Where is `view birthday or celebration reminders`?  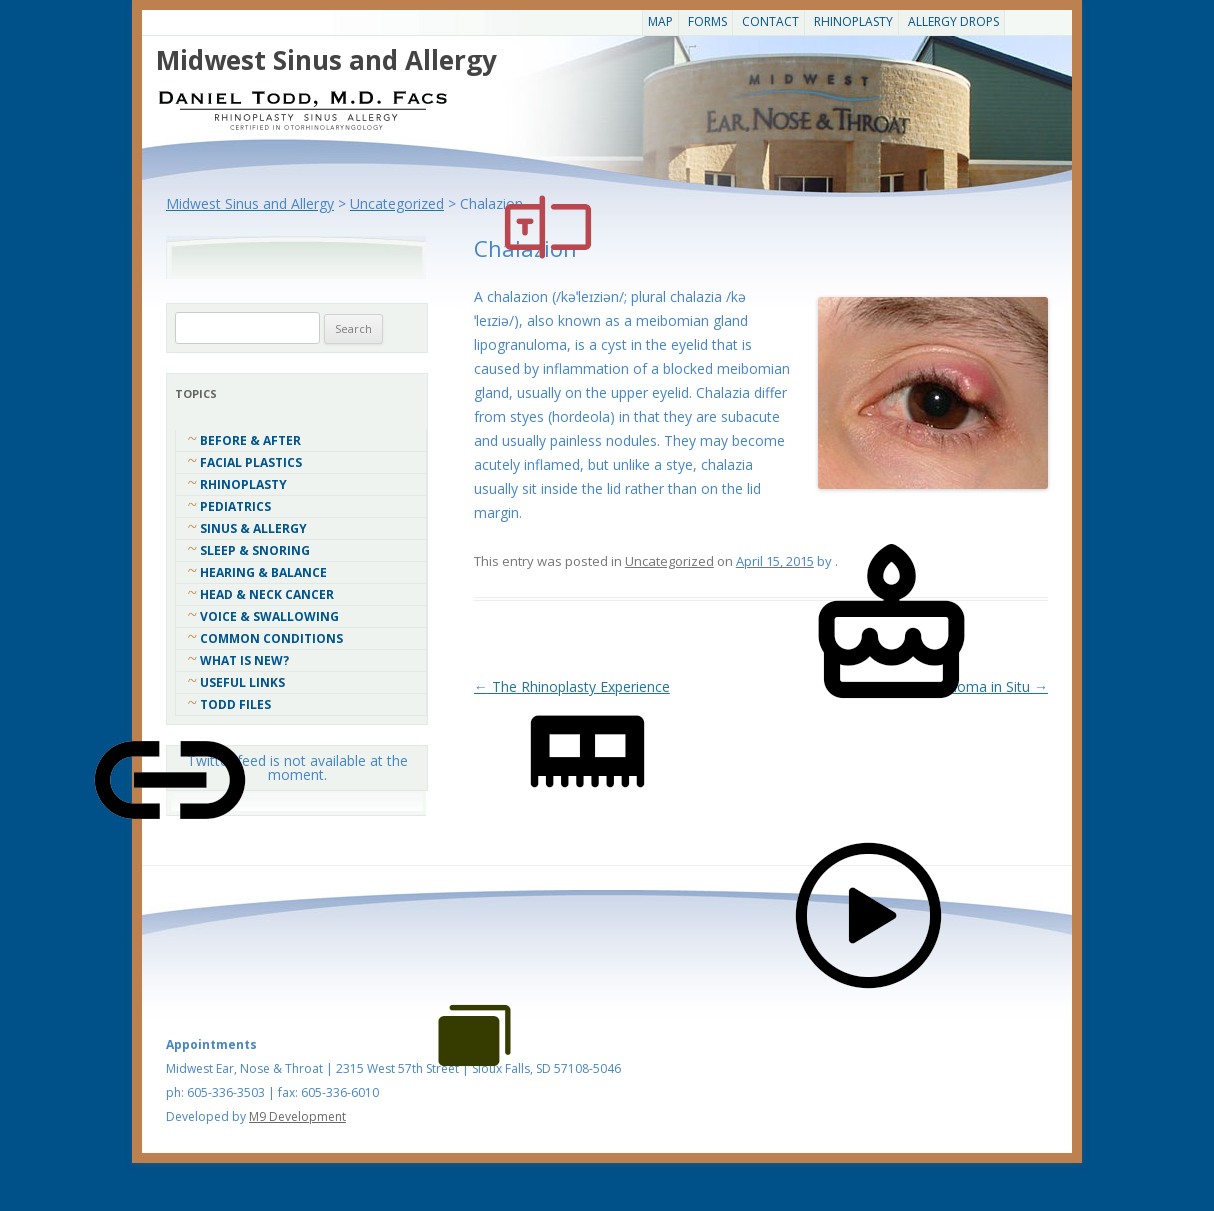
view birthday or celebration reminders is located at coordinates (891, 630).